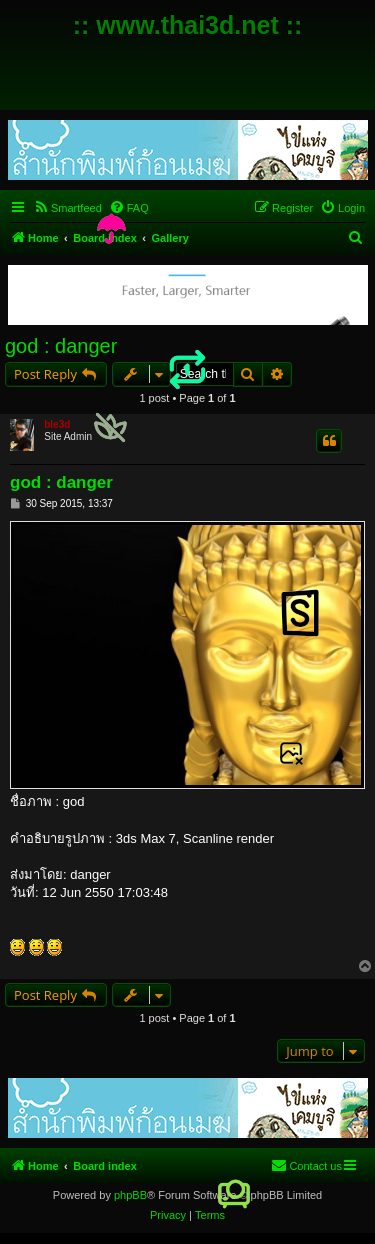 This screenshot has width=375, height=1244. What do you see at coordinates (234, 1194) in the screenshot?
I see `connect to a projector device` at bounding box center [234, 1194].